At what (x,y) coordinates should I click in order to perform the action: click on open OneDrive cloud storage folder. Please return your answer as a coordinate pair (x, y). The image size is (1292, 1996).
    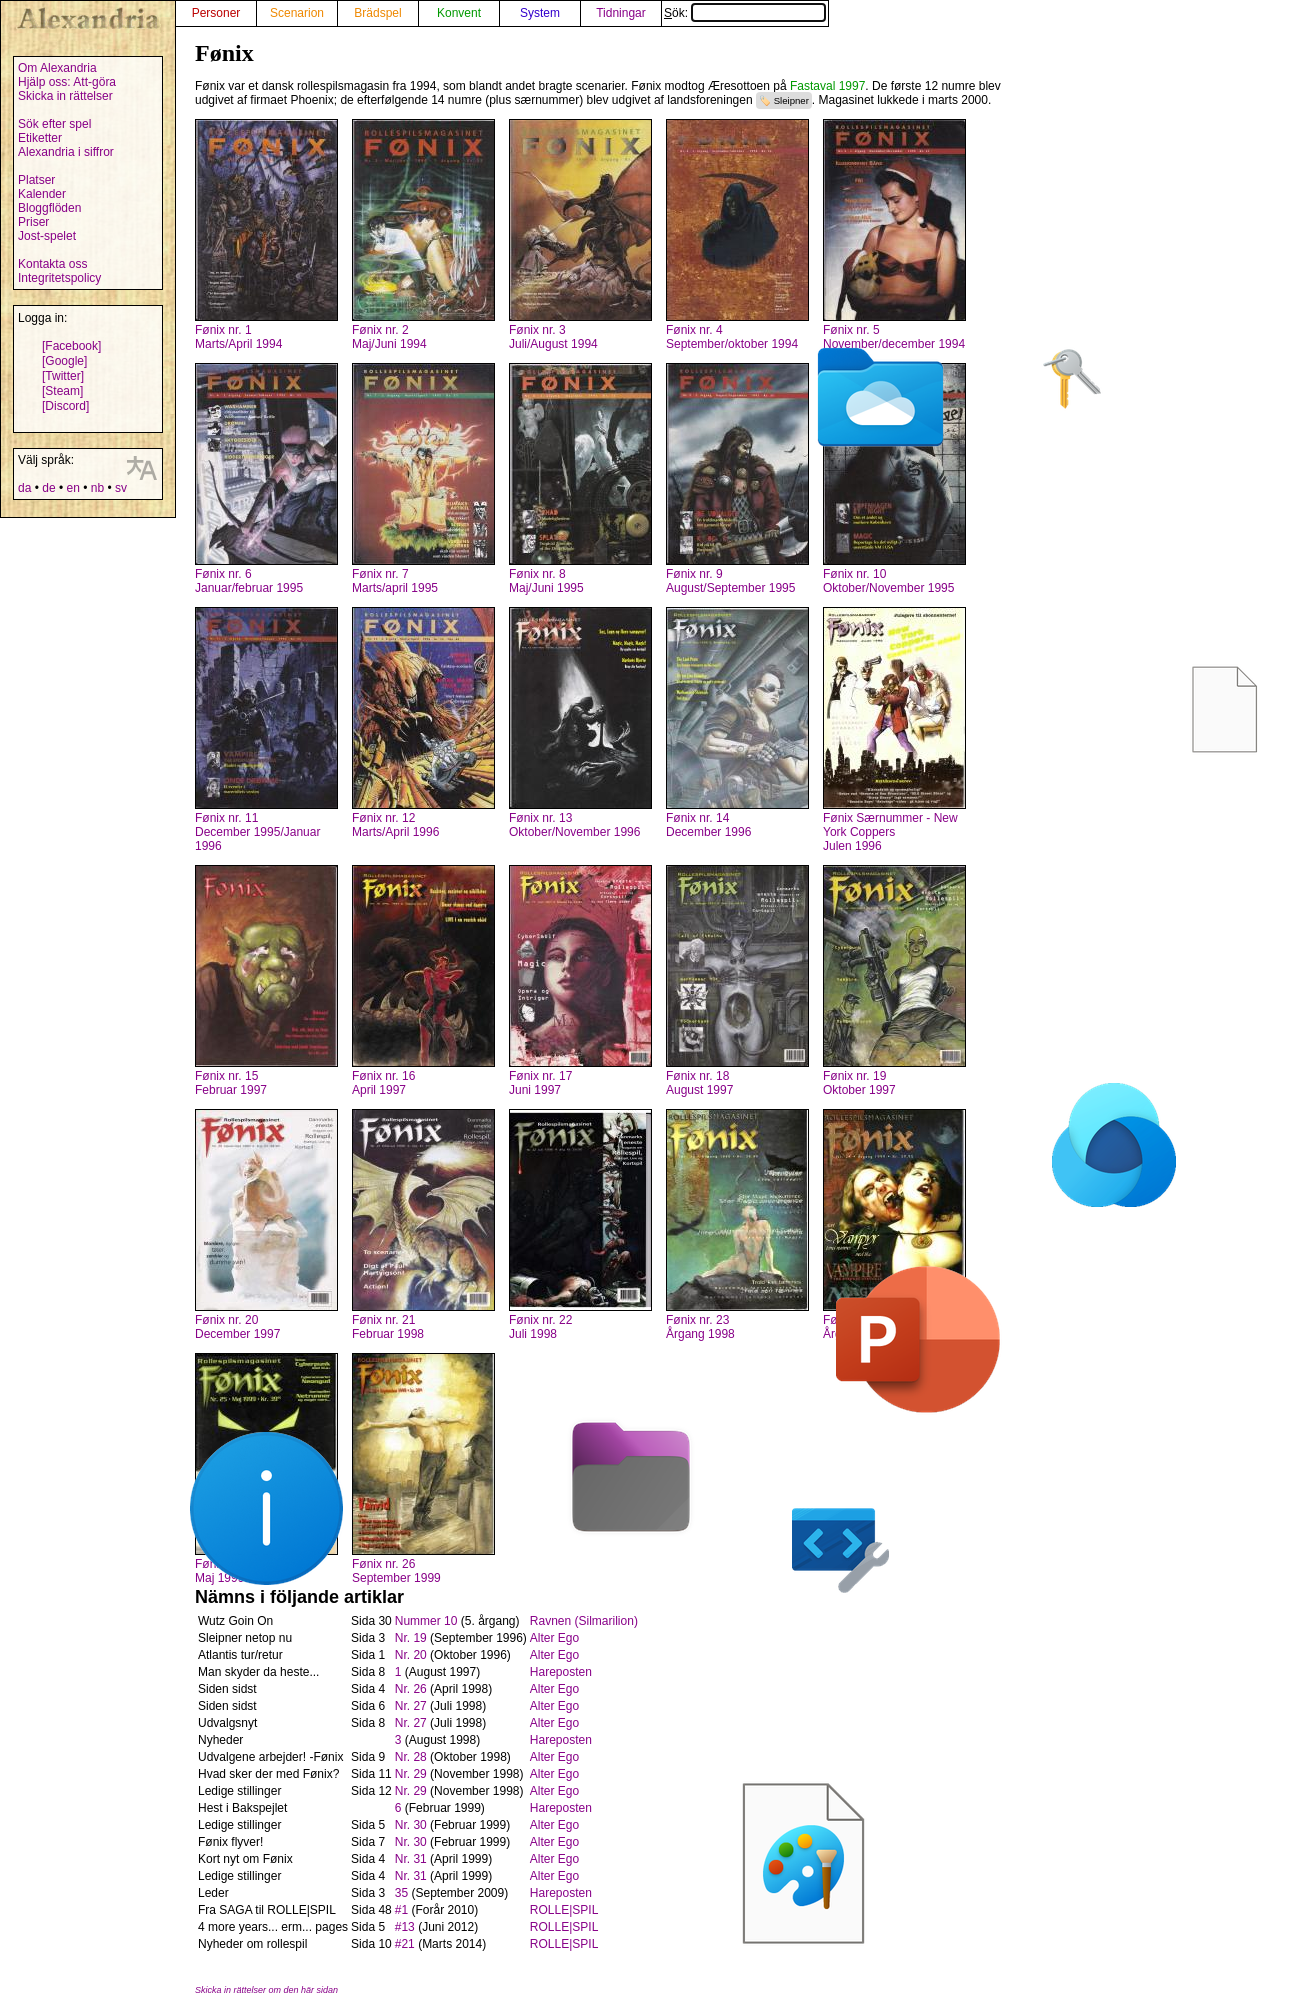
    Looking at the image, I should click on (880, 400).